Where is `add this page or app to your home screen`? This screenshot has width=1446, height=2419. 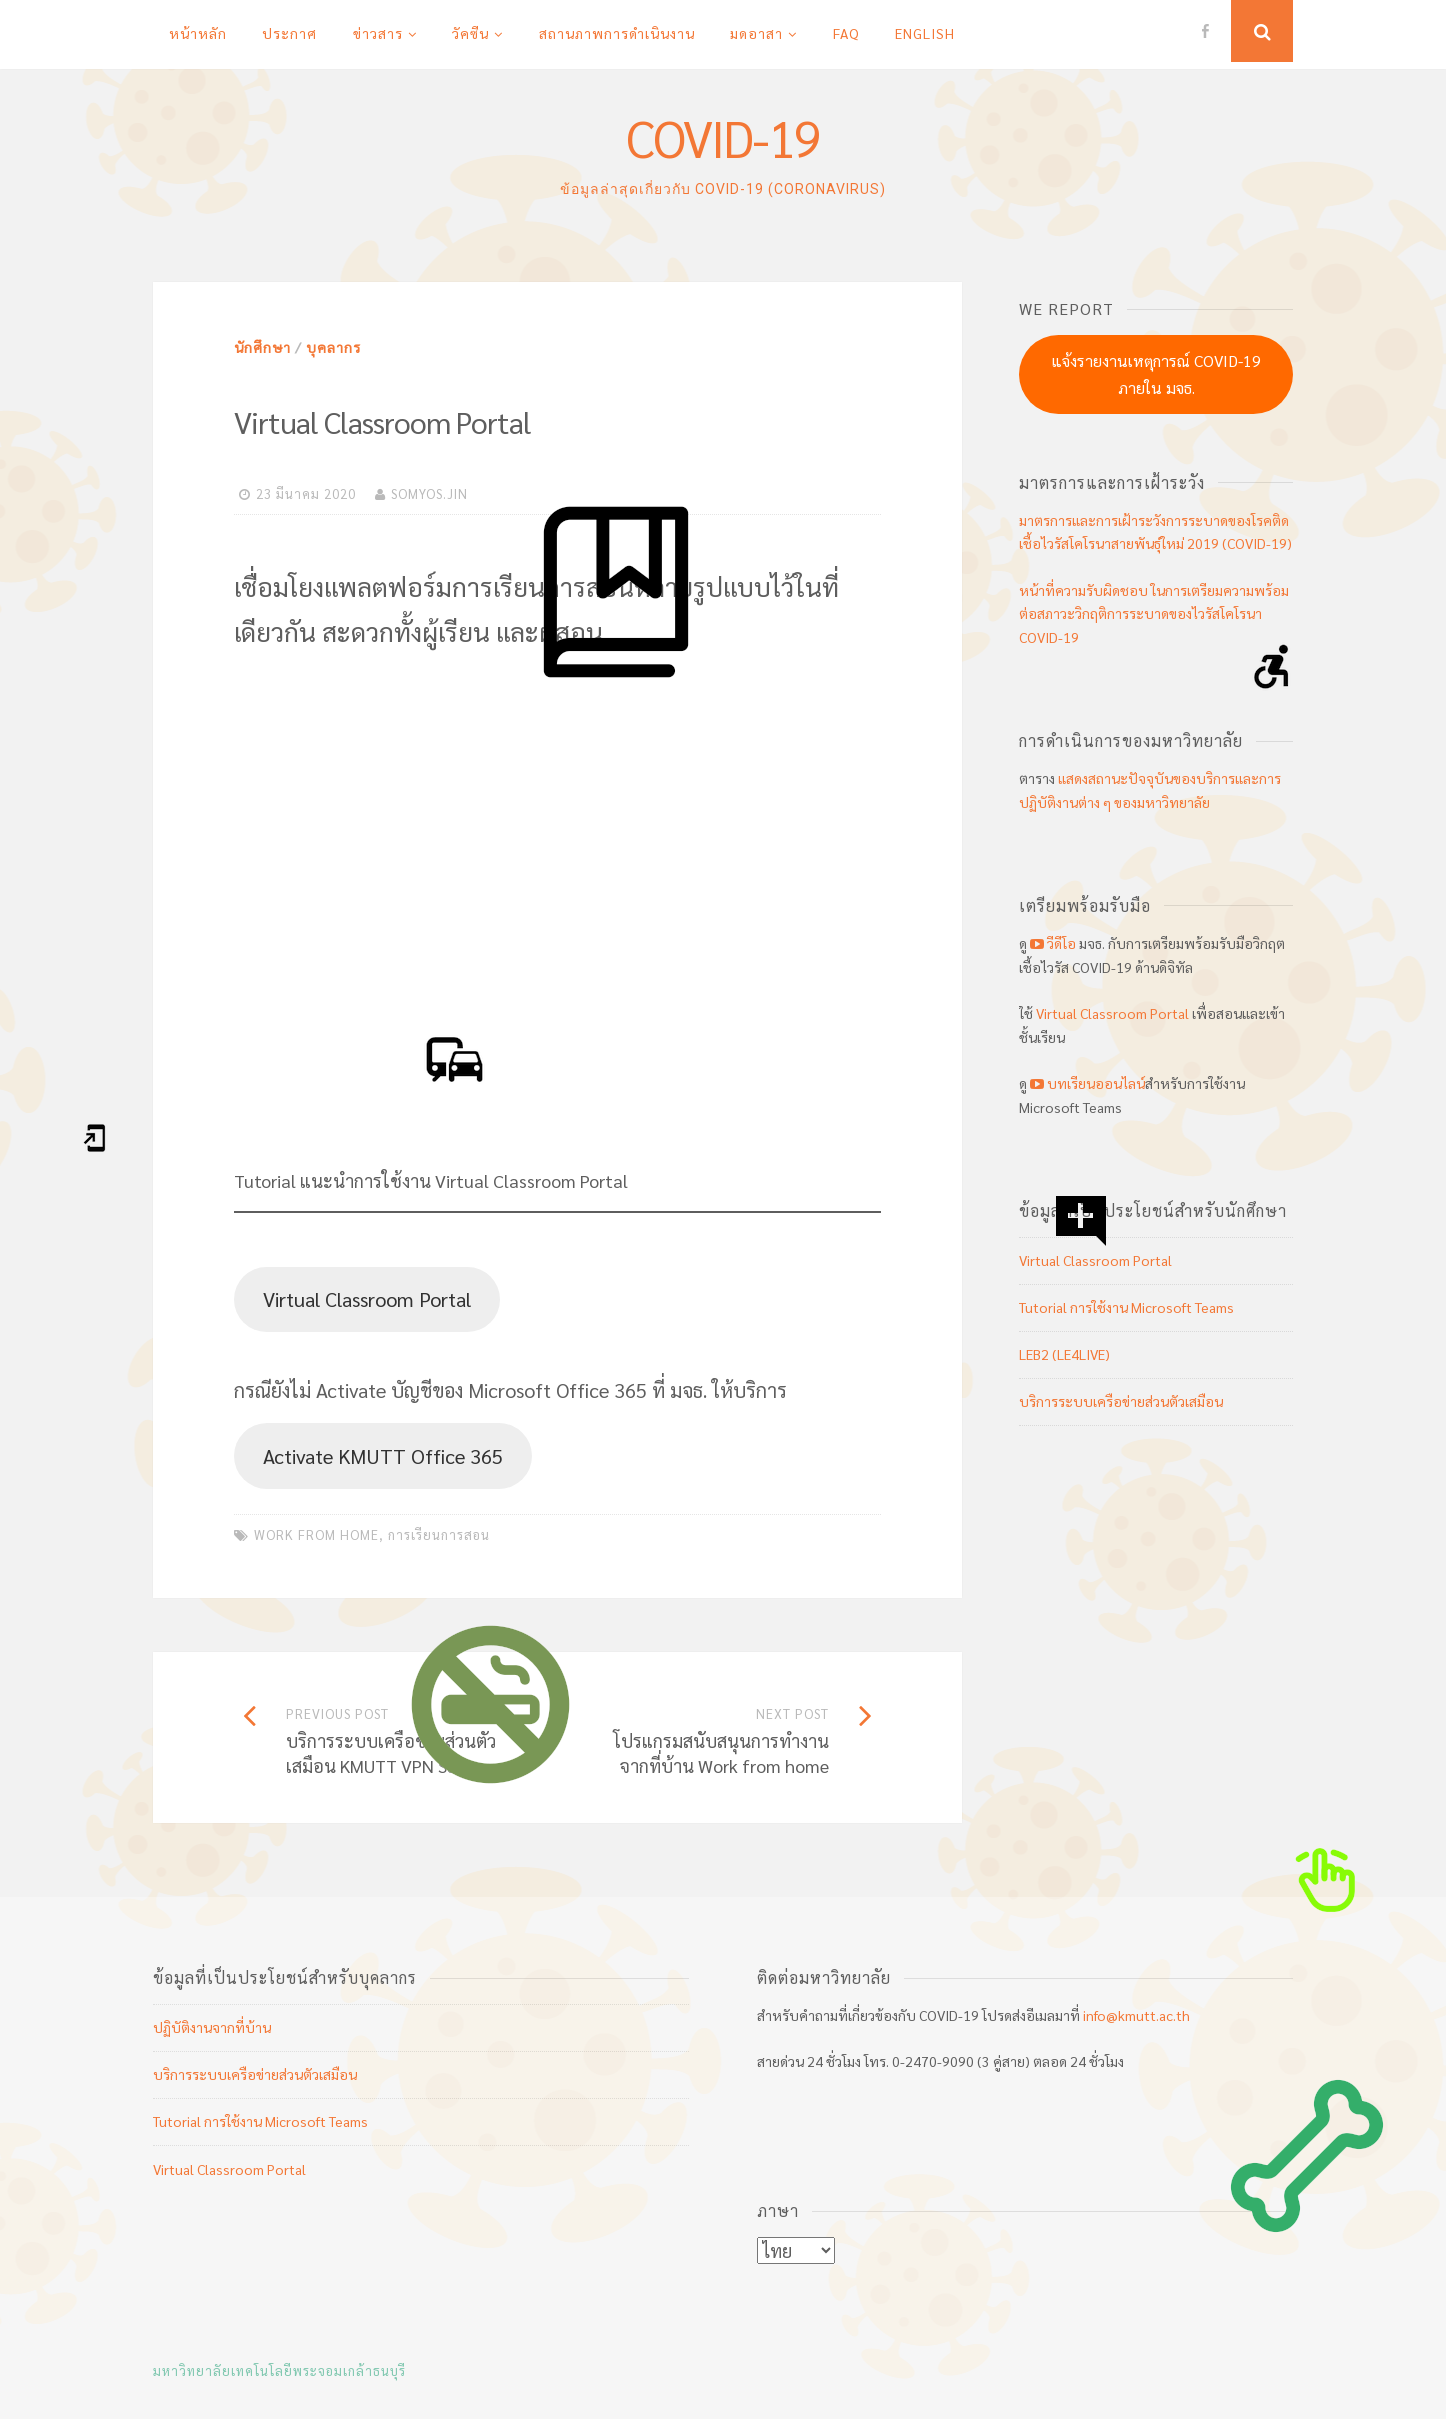 add this page or app to your home screen is located at coordinates (95, 1138).